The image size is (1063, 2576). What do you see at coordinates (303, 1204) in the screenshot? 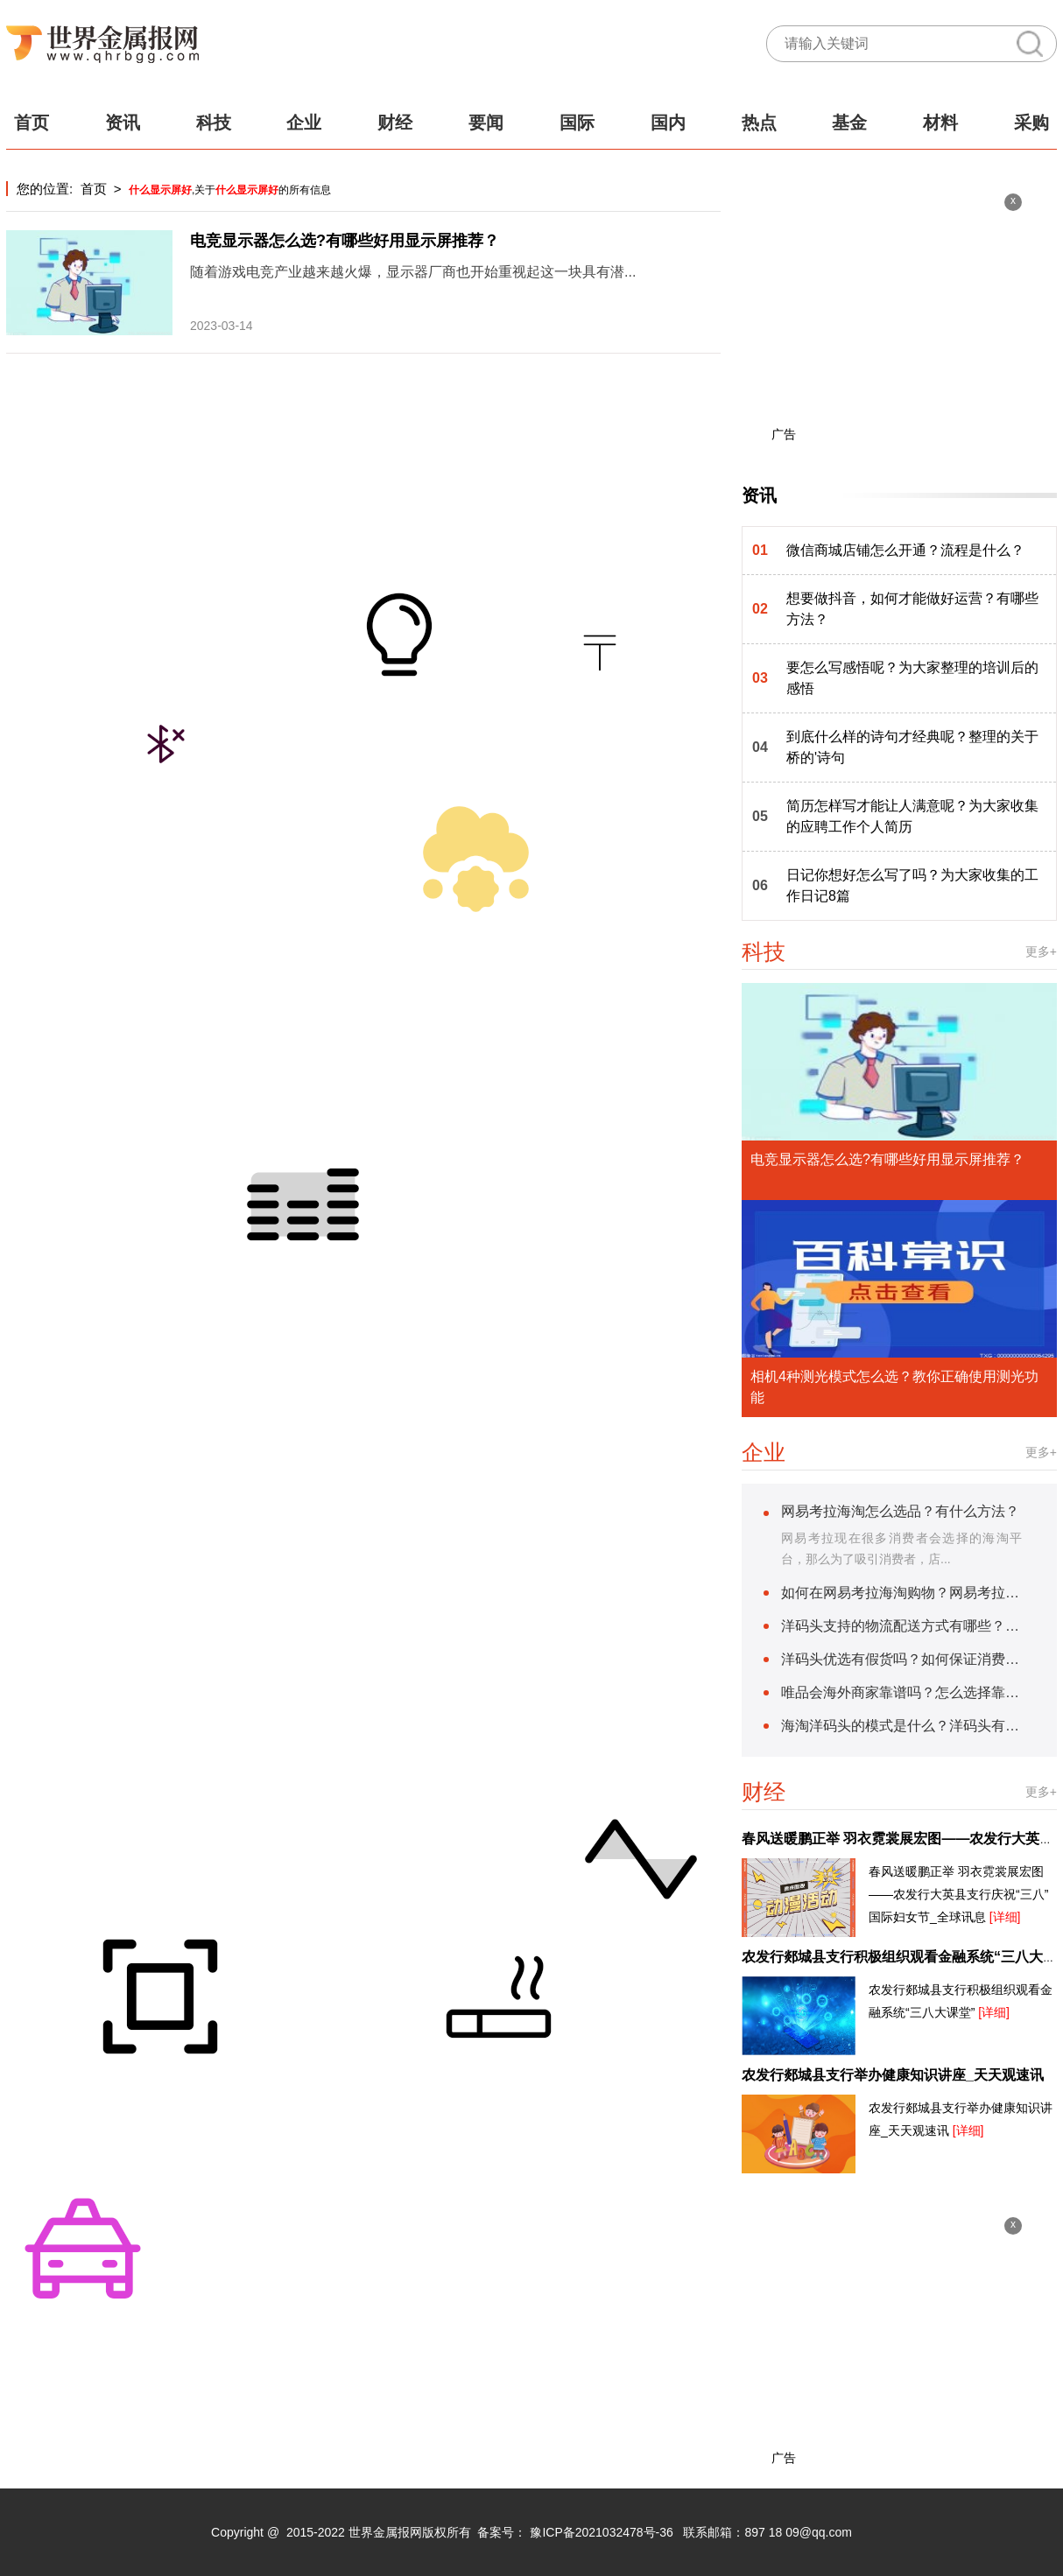
I see `adjust audio equalizer settings` at bounding box center [303, 1204].